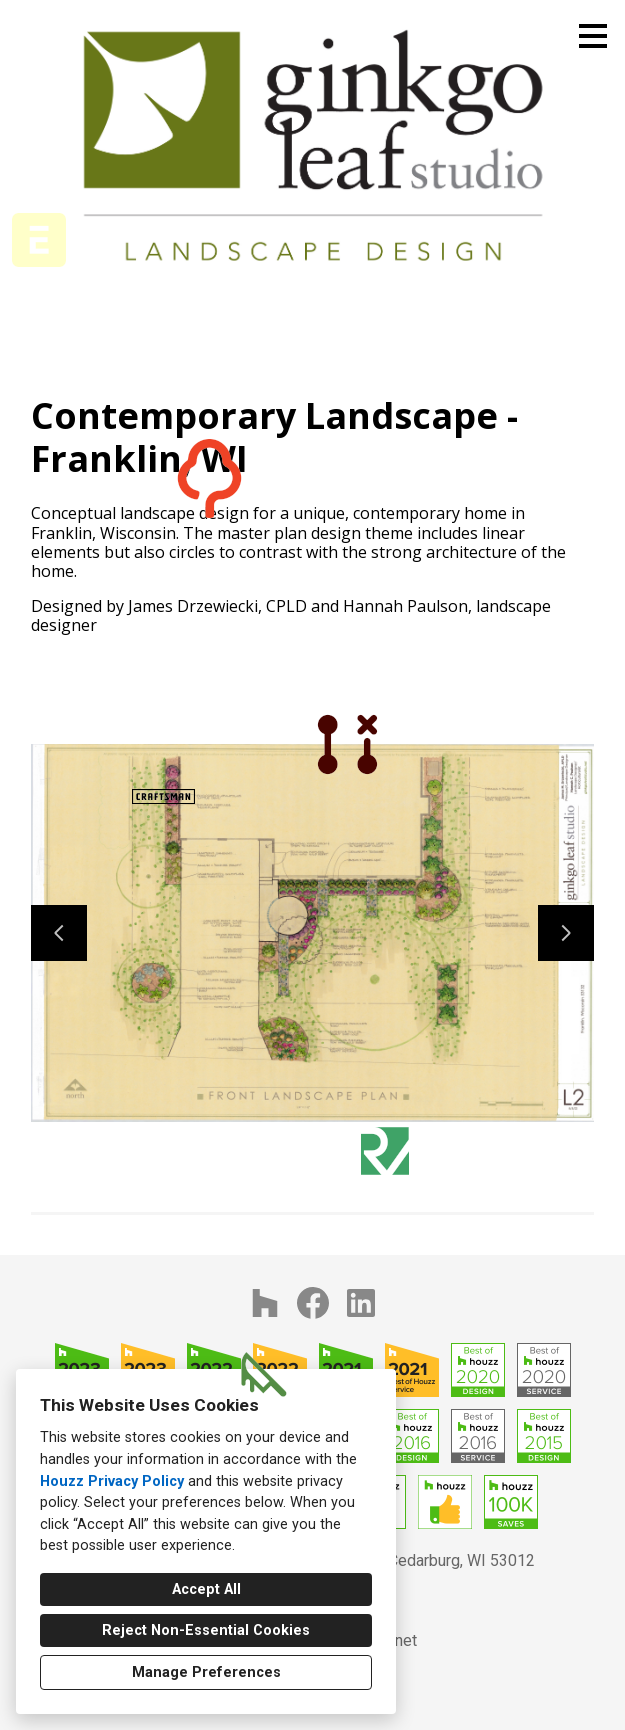 This screenshot has width=625, height=1730. Describe the element at coordinates (263, 1375) in the screenshot. I see `indicates mature or violent content warning` at that location.